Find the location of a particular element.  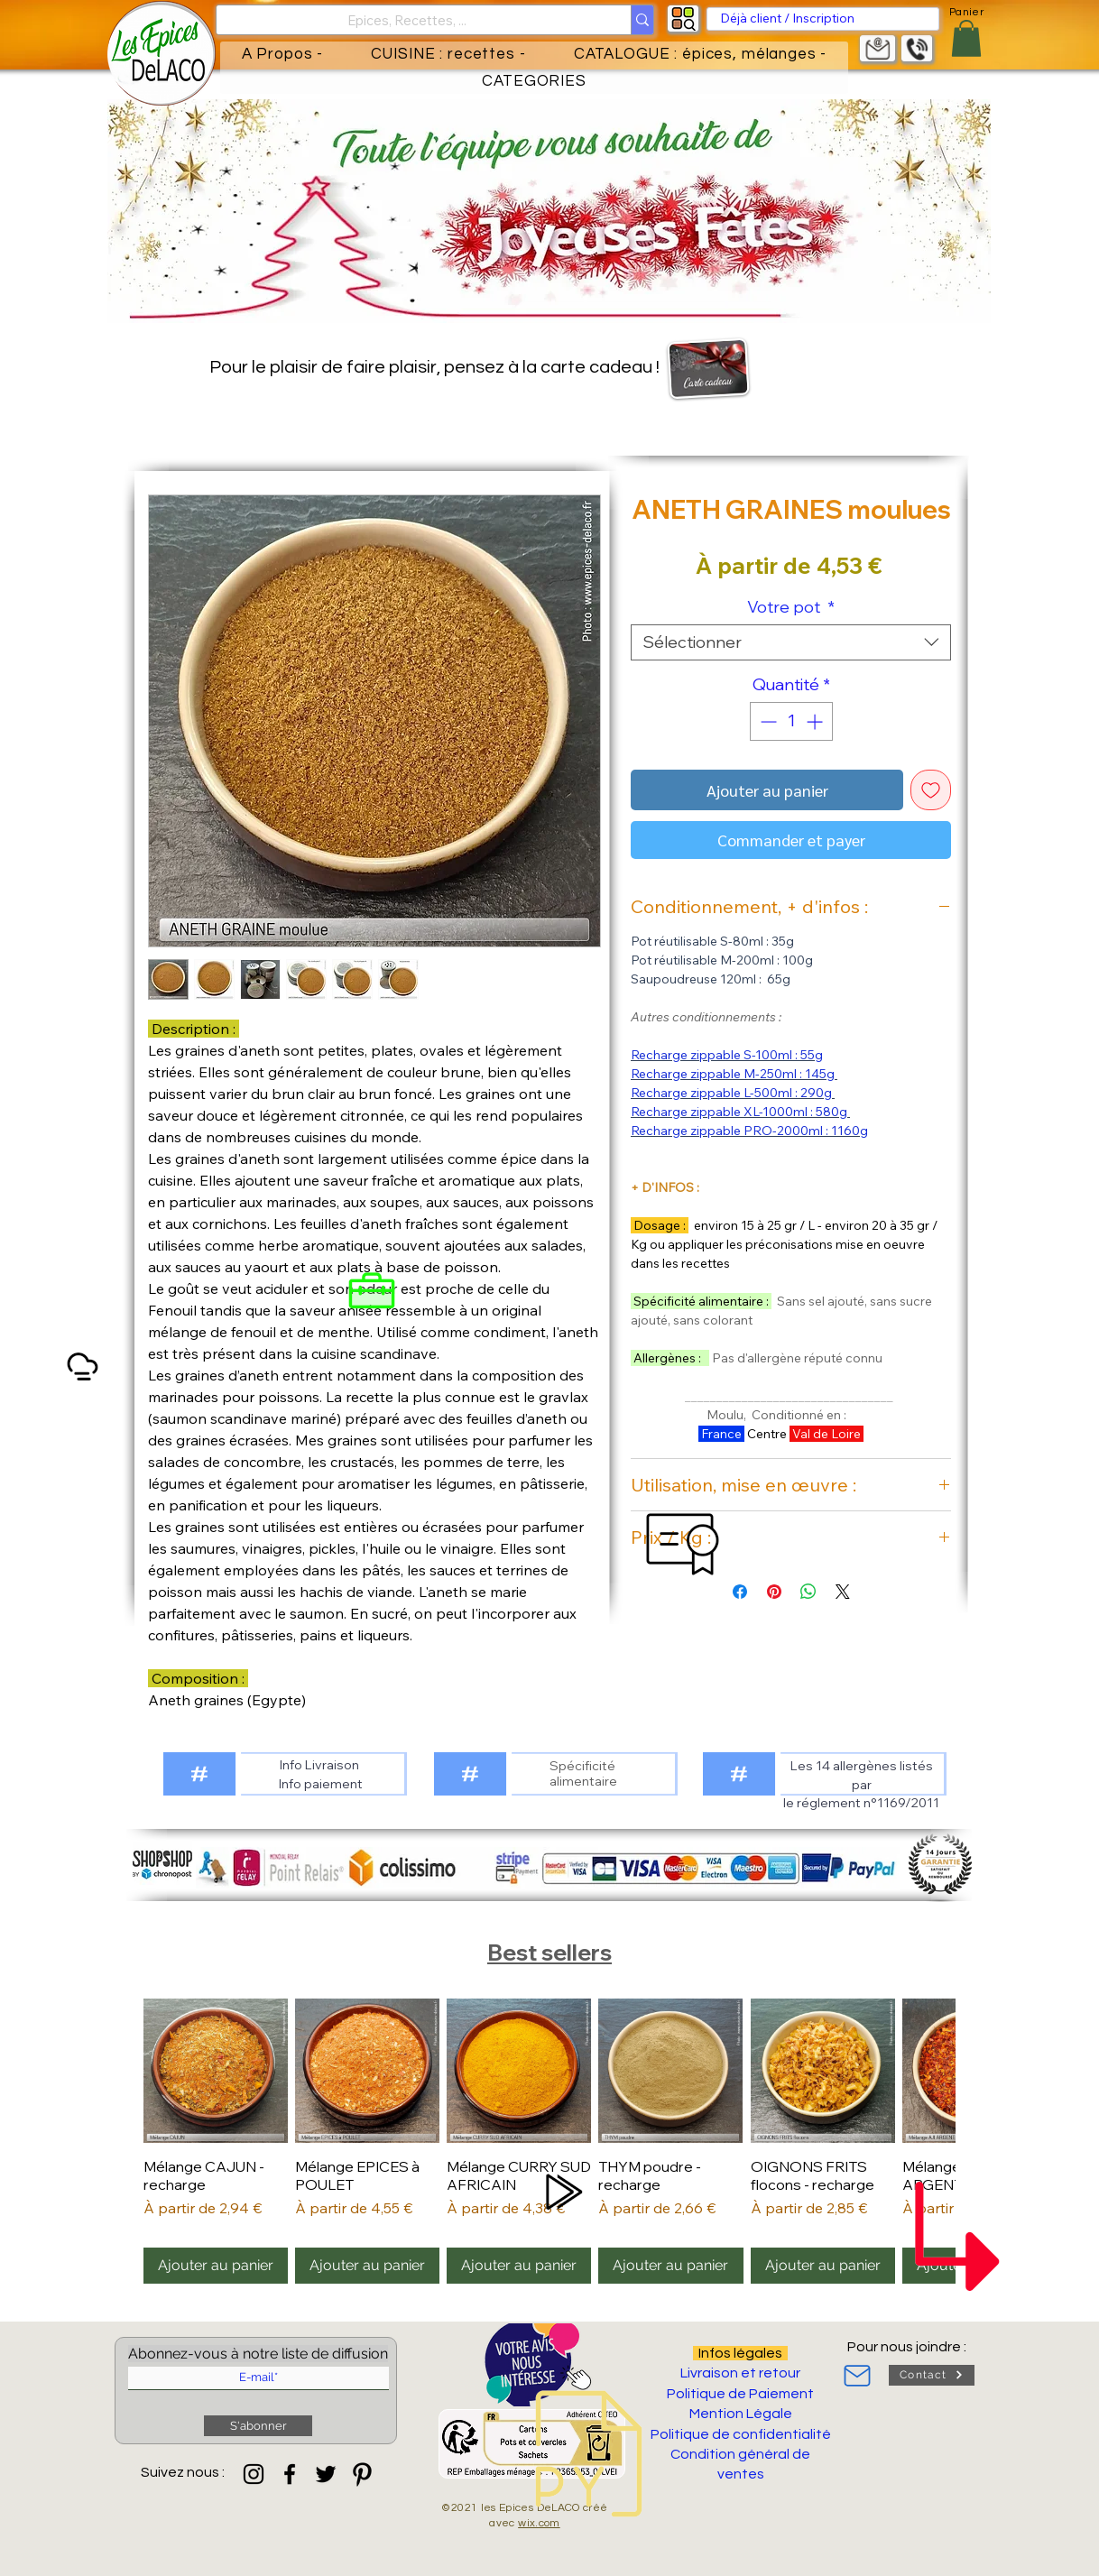

reply to a message or comment is located at coordinates (948, 2236).